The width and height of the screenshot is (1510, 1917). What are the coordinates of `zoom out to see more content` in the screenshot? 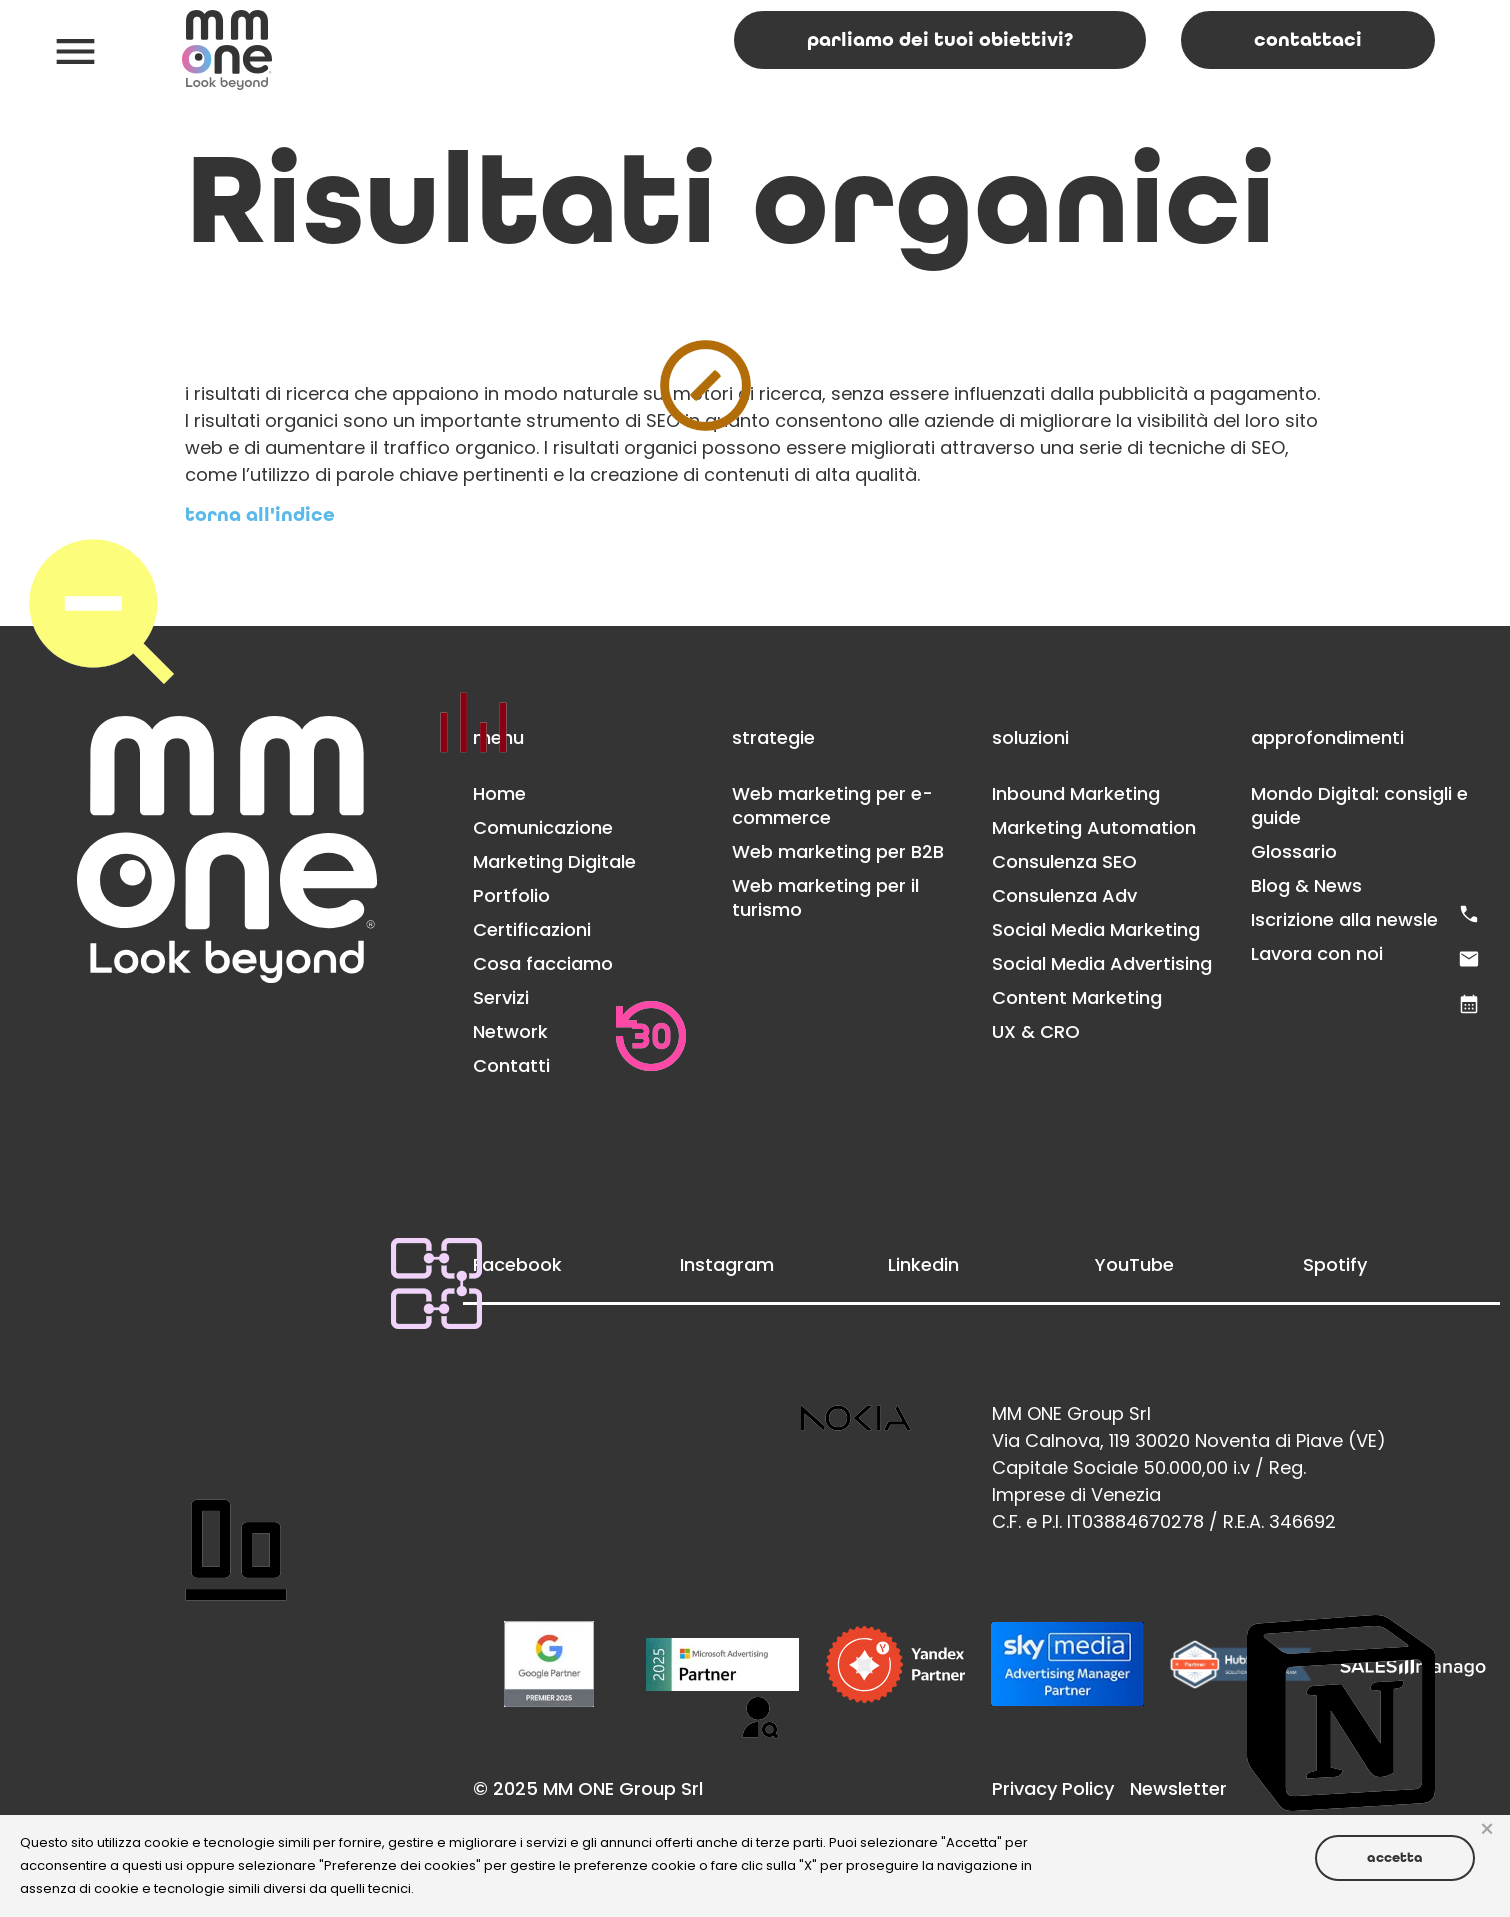 It's located at (100, 610).